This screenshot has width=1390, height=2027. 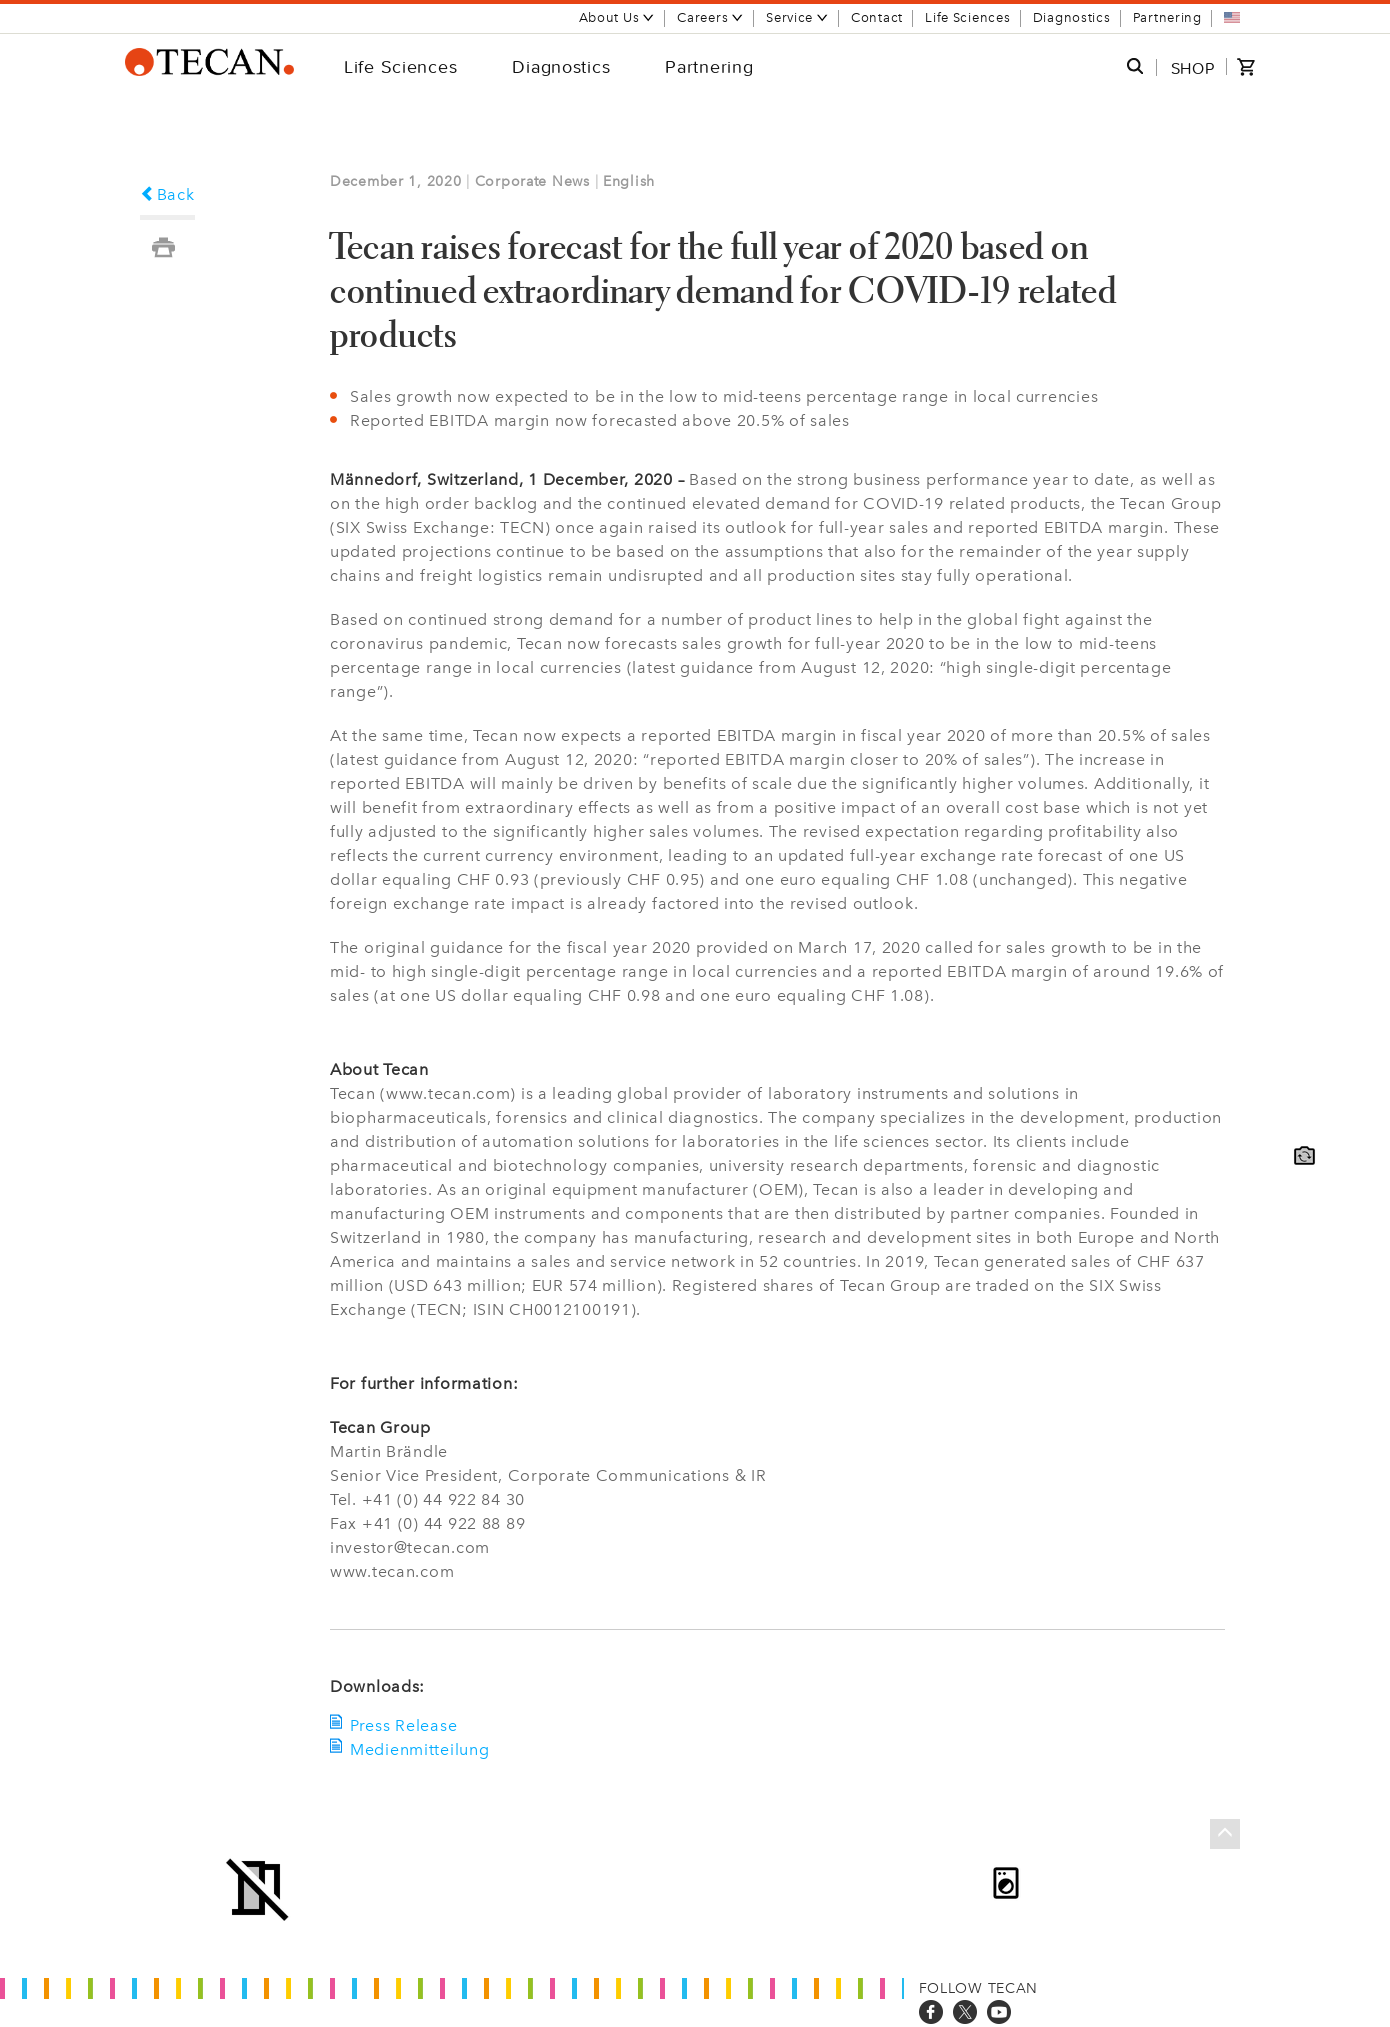 I want to click on find nearby laundromat or laundry services, so click(x=1006, y=1883).